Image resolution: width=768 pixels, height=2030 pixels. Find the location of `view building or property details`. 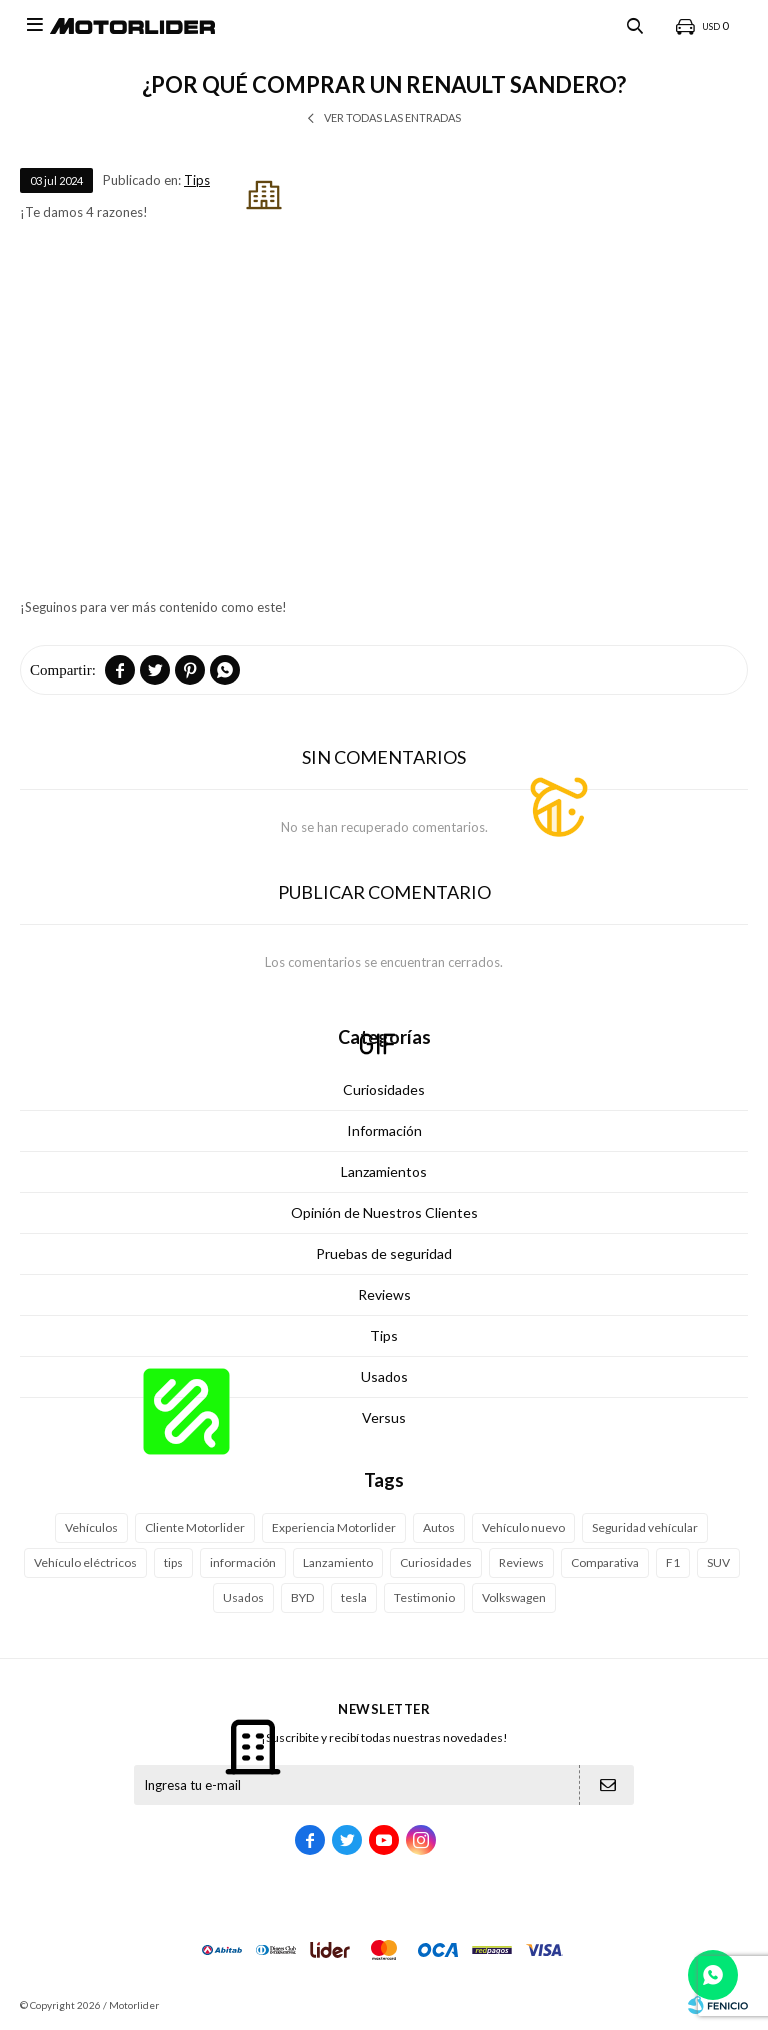

view building or property details is located at coordinates (253, 1747).